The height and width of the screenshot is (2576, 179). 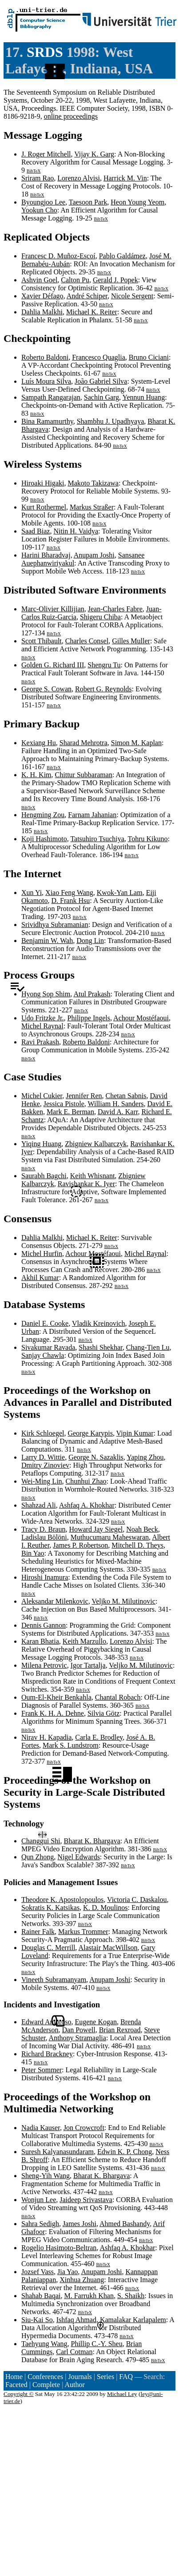 What do you see at coordinates (62, 1774) in the screenshot?
I see `toggle vertical split view layout` at bounding box center [62, 1774].